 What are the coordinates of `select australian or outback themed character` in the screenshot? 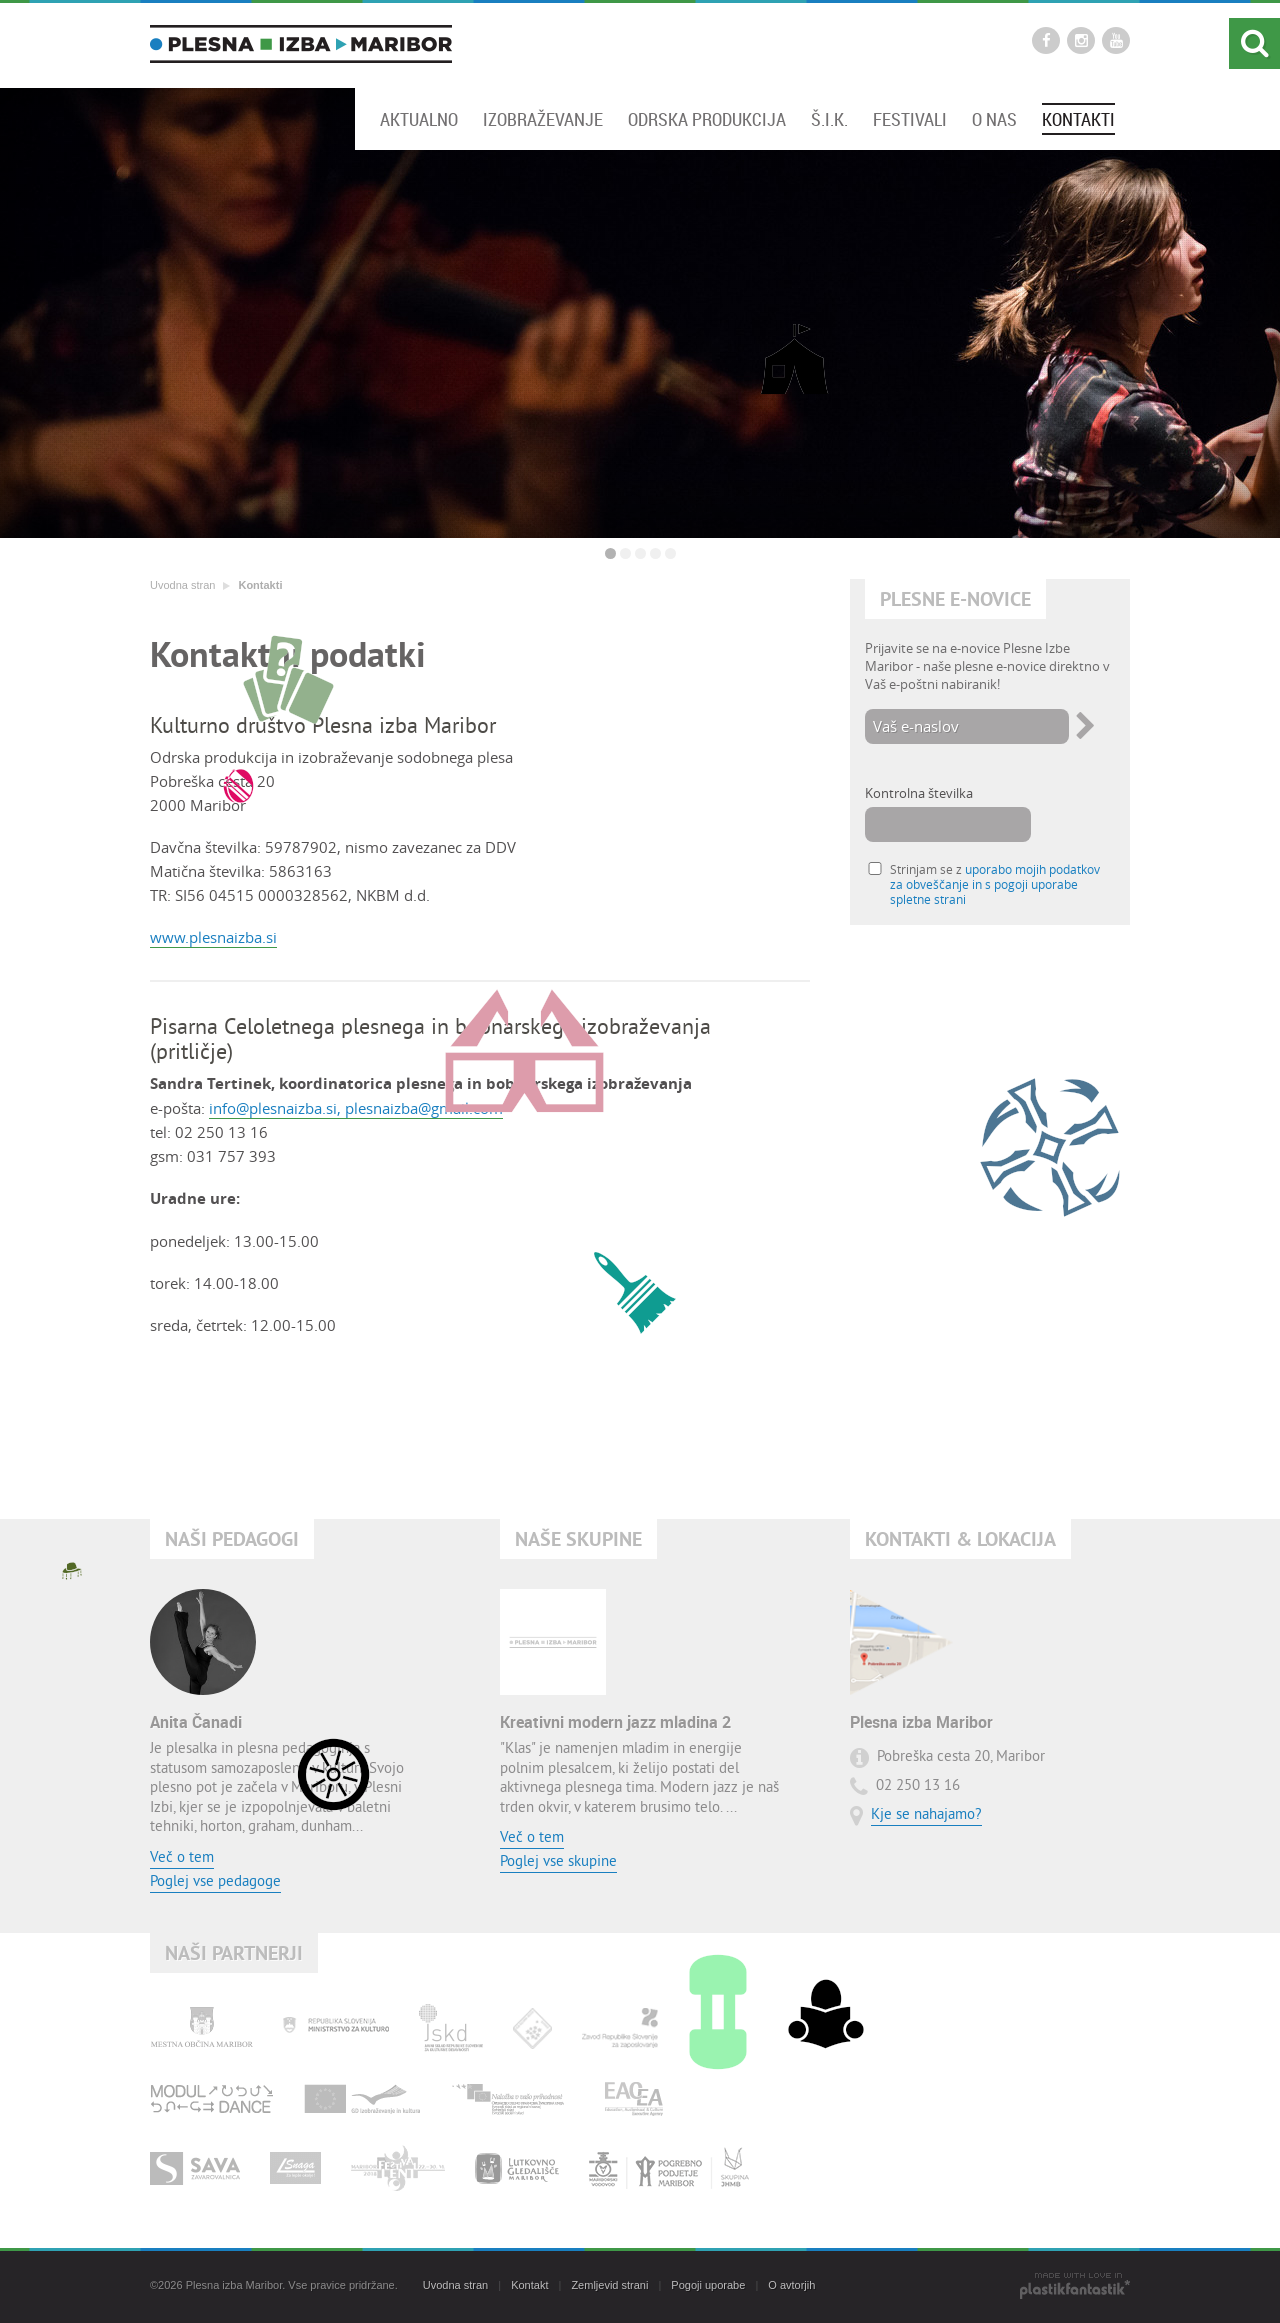 It's located at (72, 1571).